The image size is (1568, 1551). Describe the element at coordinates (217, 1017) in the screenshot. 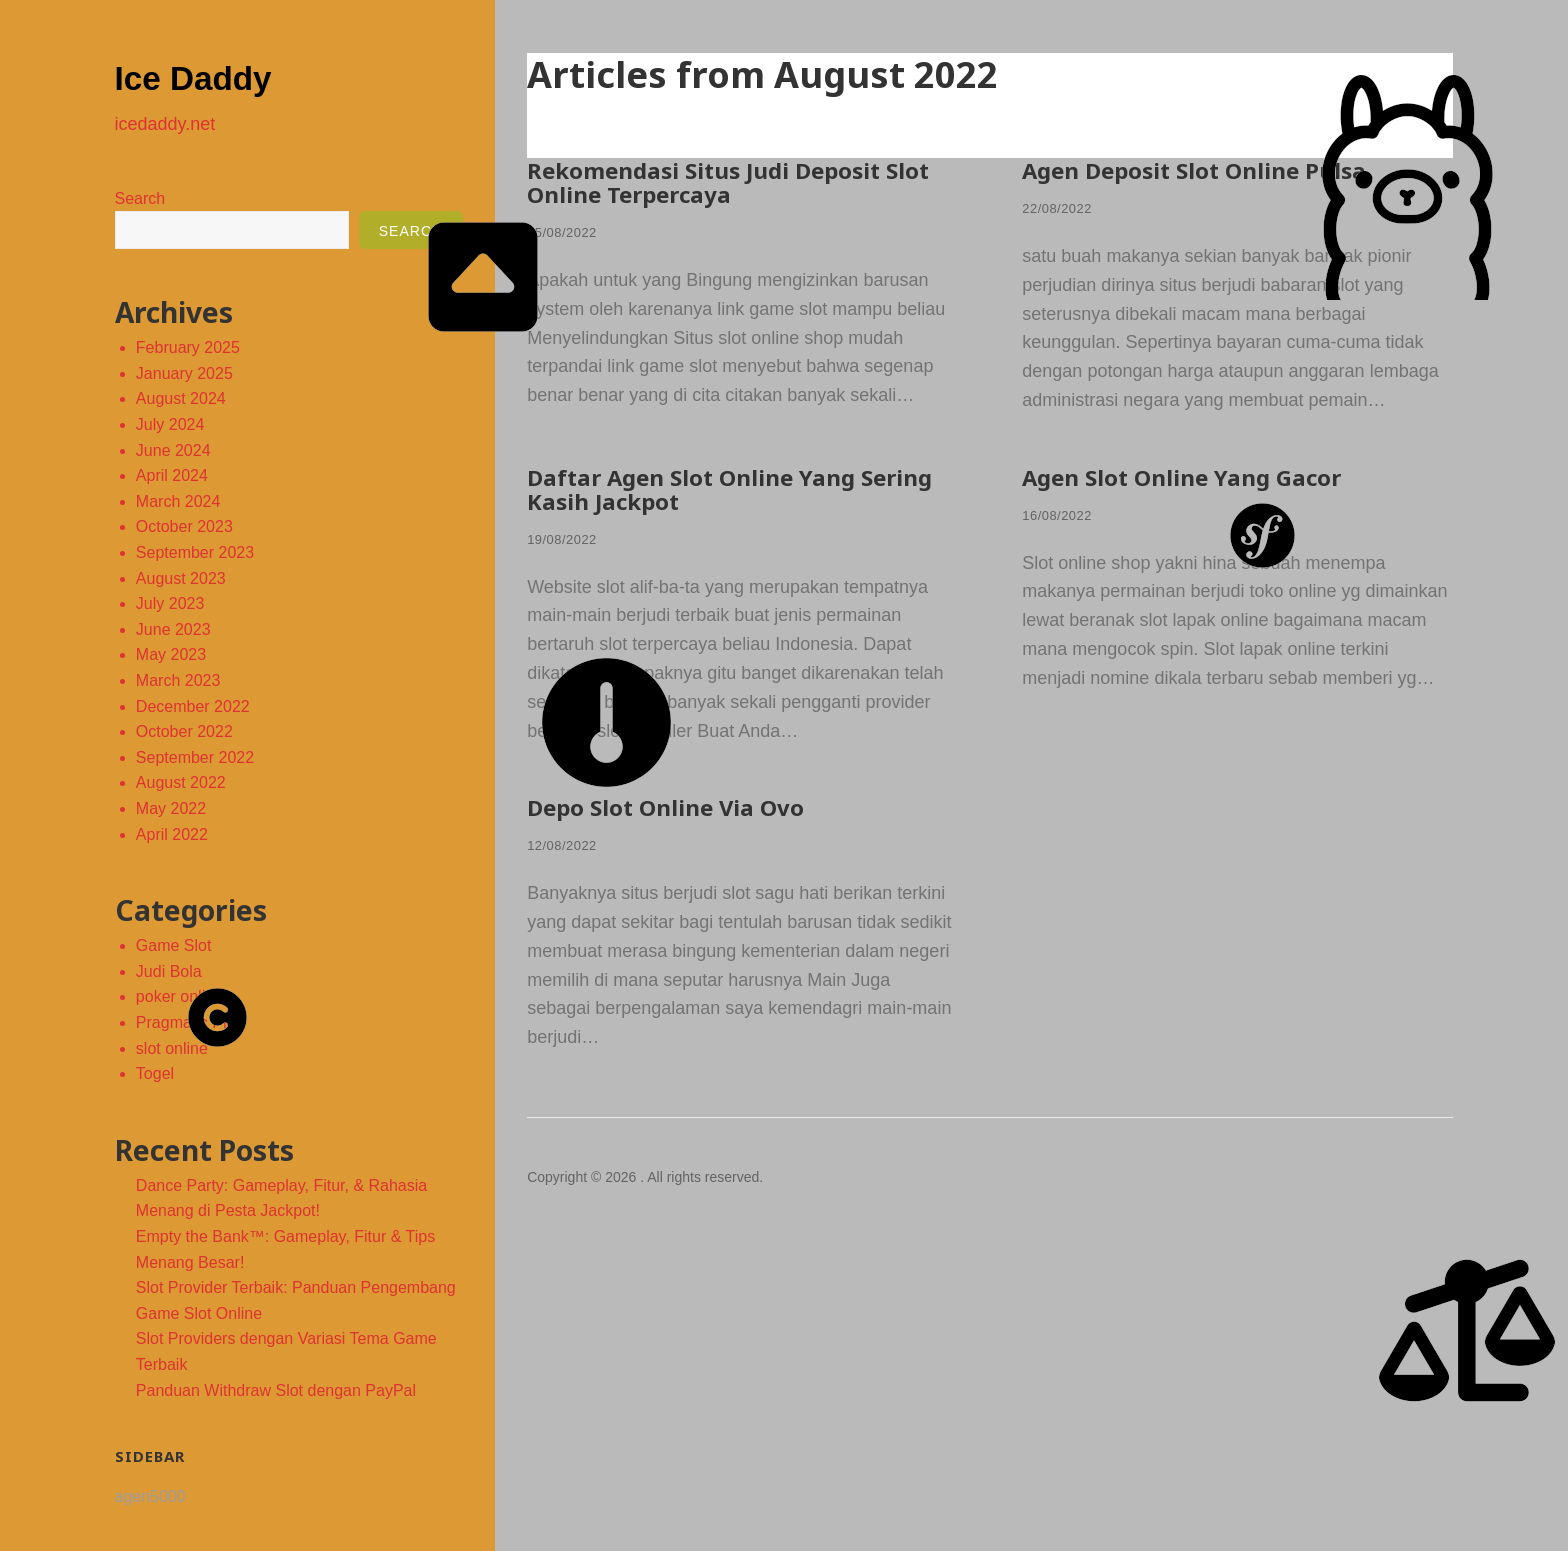

I see `indicates copyrighted content` at that location.